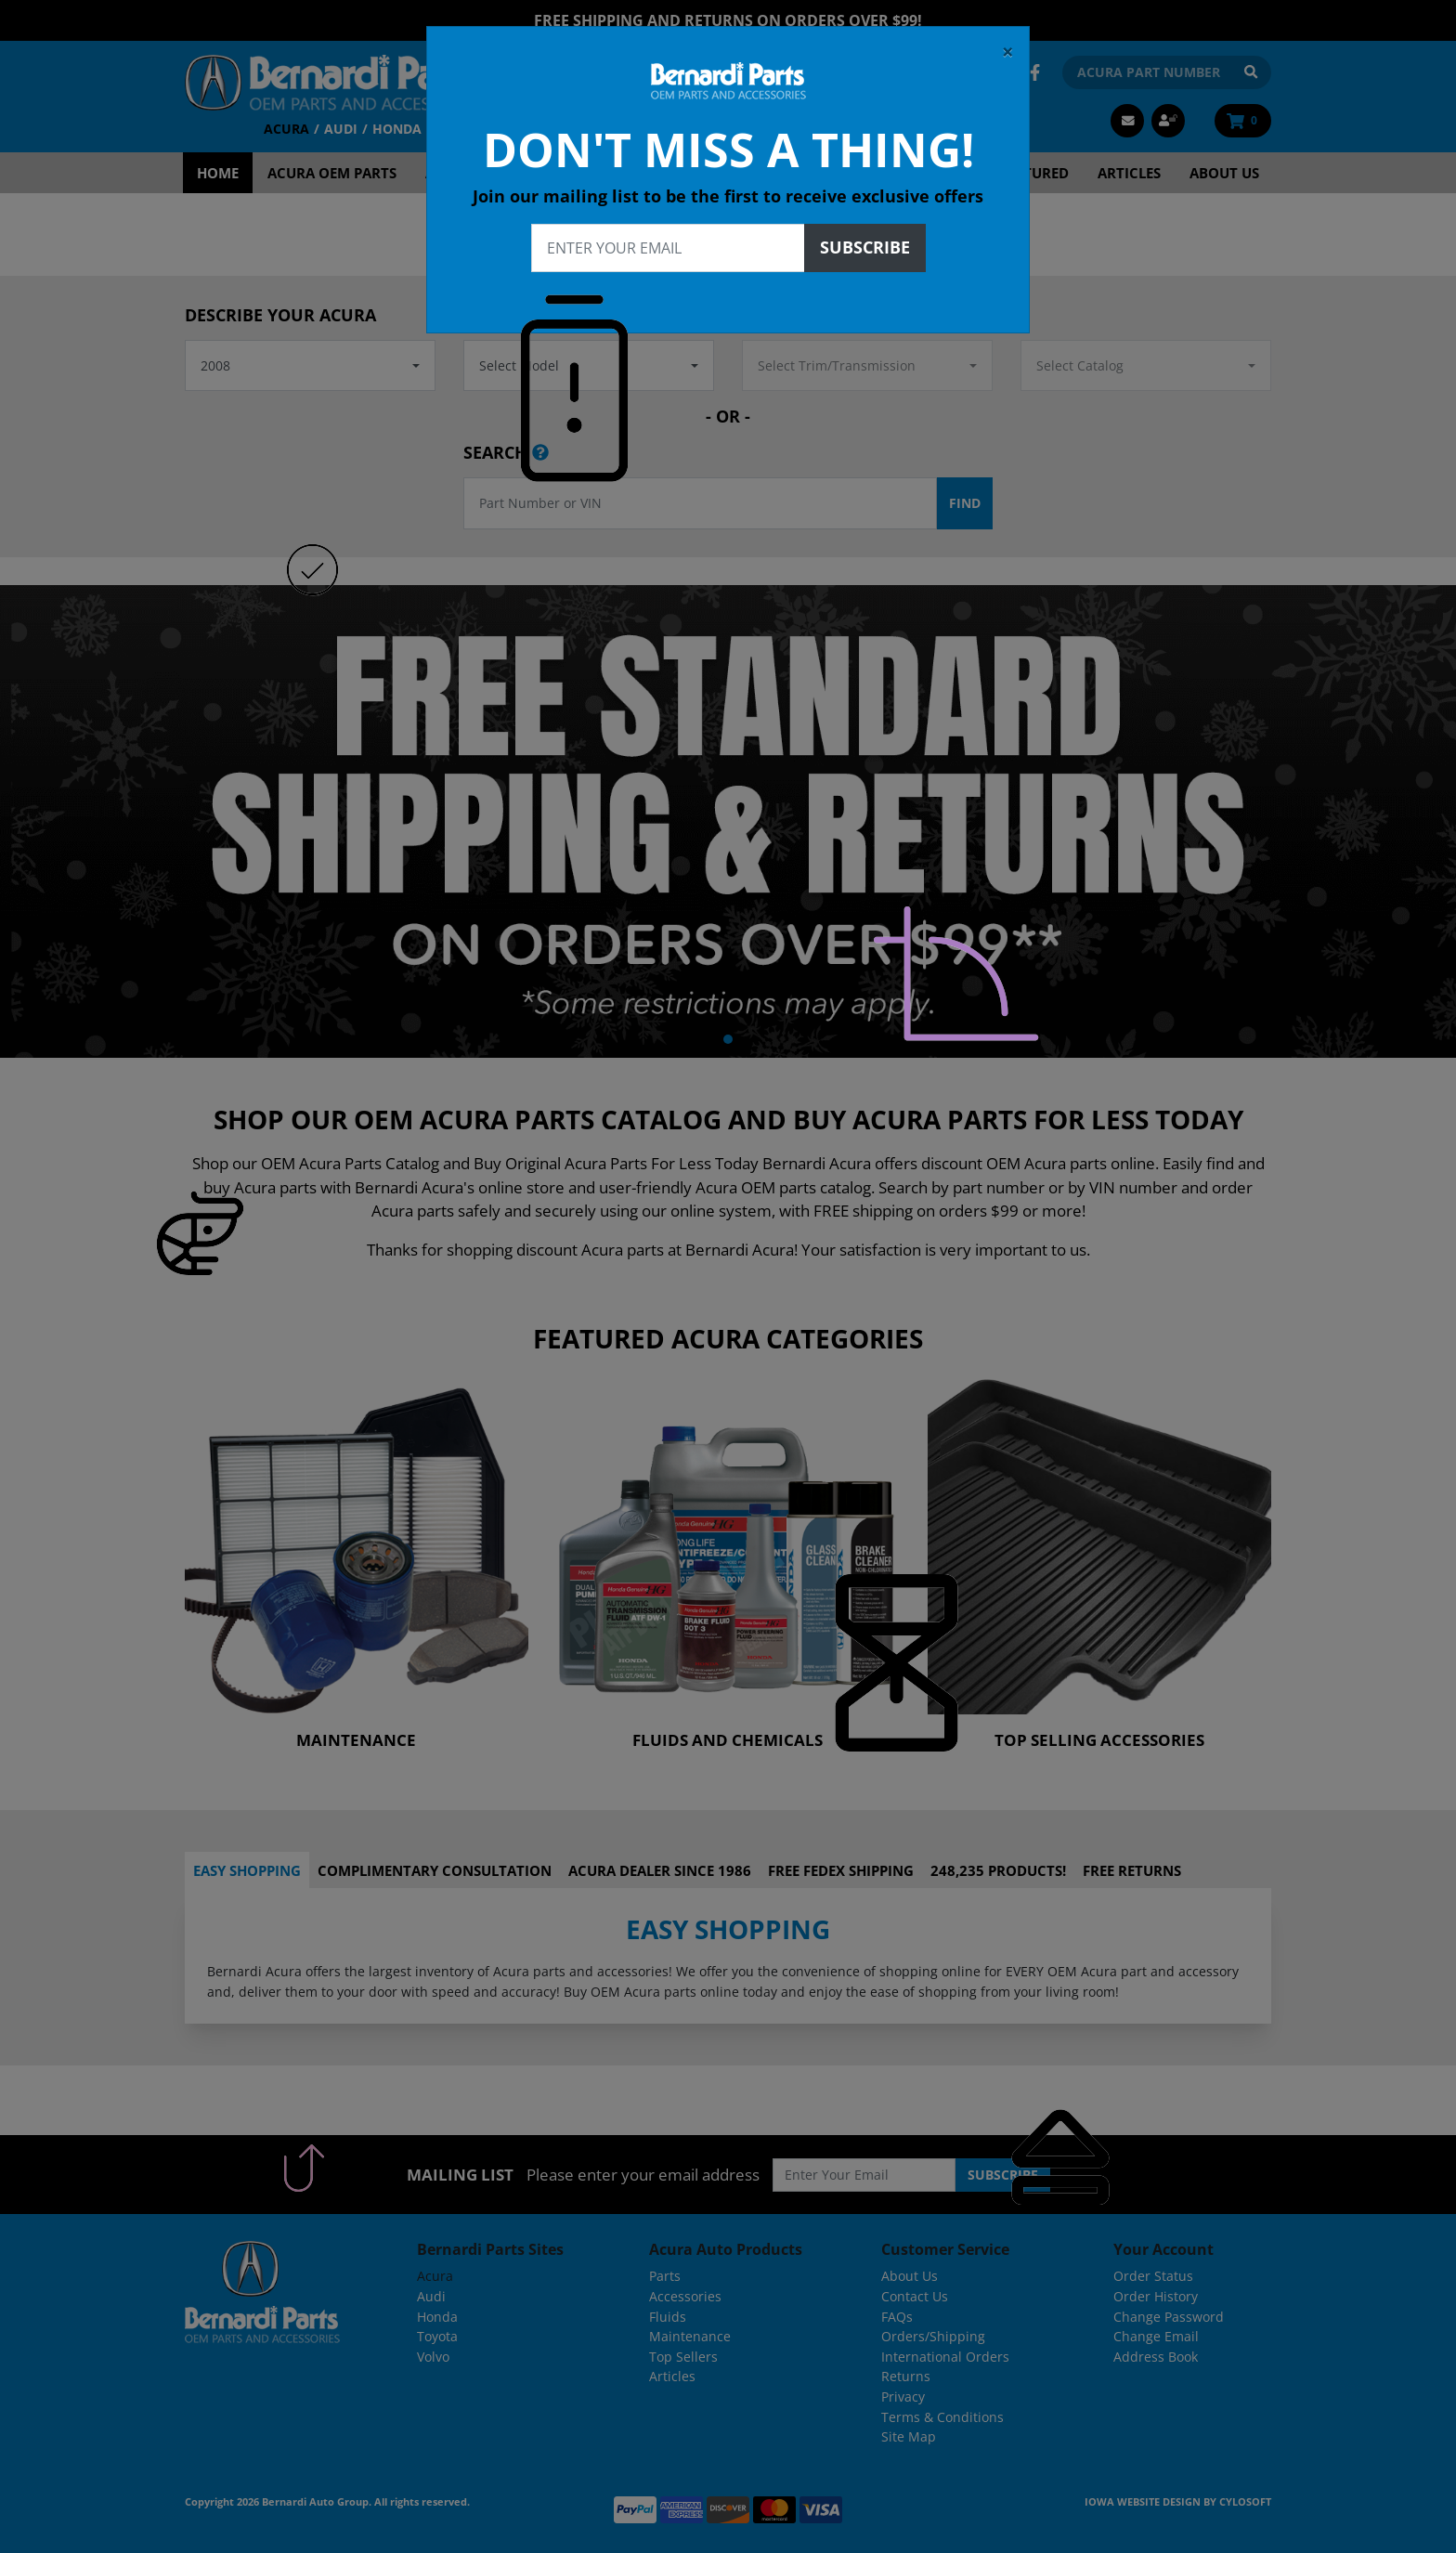  Describe the element at coordinates (312, 569) in the screenshot. I see `confirms a completed action or task` at that location.